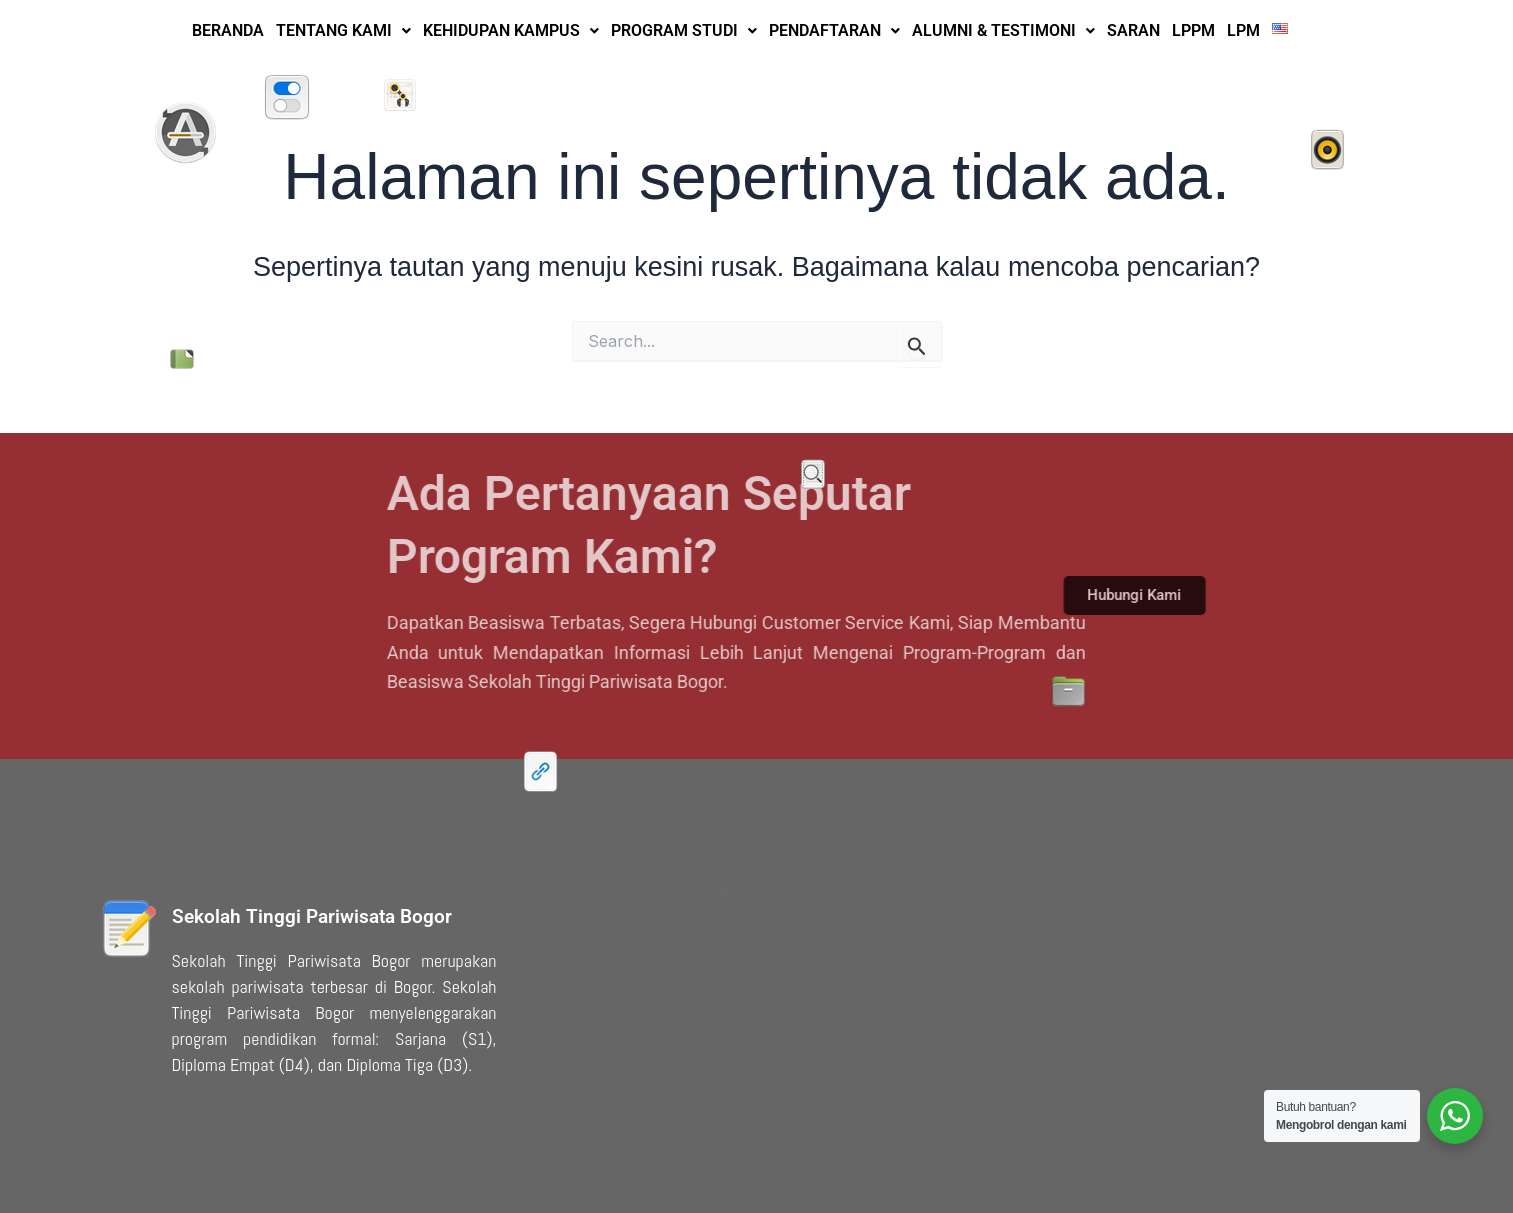 This screenshot has height=1213, width=1513. What do you see at coordinates (126, 928) in the screenshot?
I see `open the text editor application` at bounding box center [126, 928].